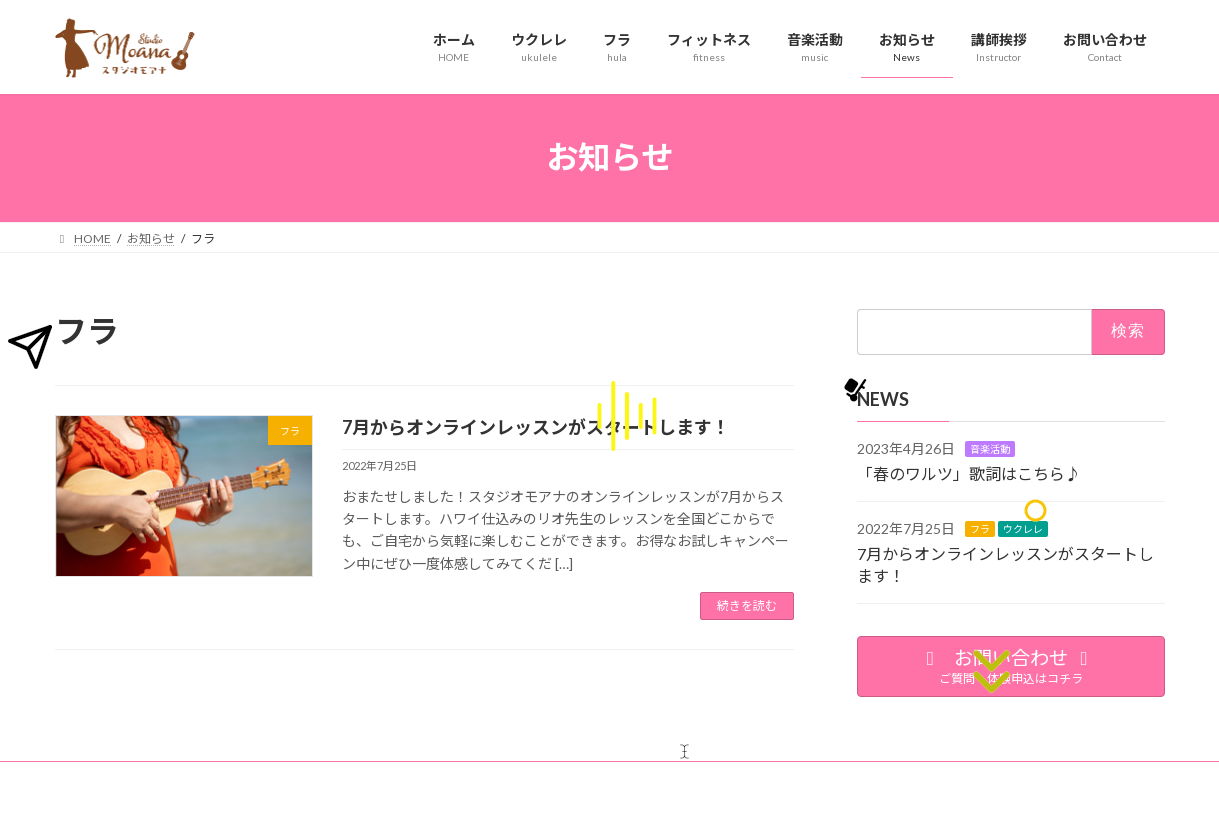 This screenshot has width=1219, height=830. What do you see at coordinates (684, 751) in the screenshot?
I see `text input field is active` at bounding box center [684, 751].